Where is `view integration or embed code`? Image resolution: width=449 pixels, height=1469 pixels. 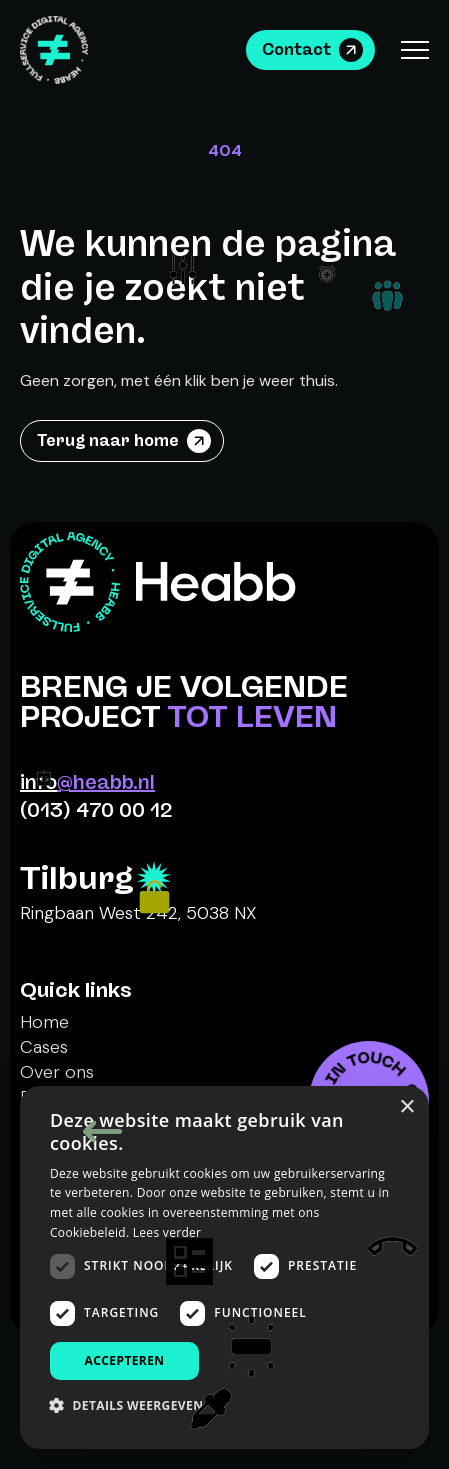 view integration or embed code is located at coordinates (44, 779).